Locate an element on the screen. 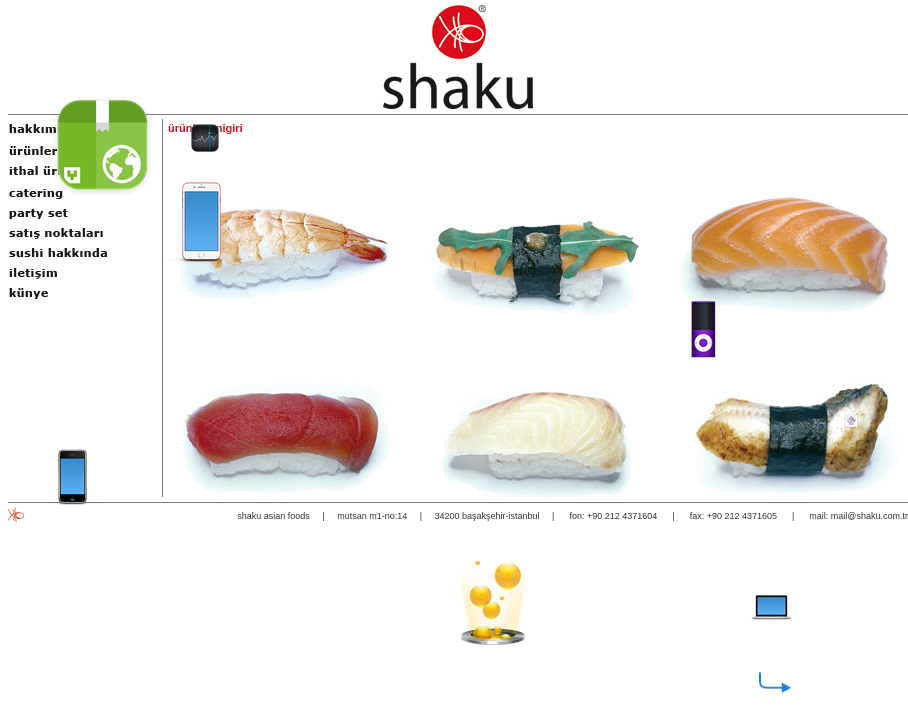  represents this macbook pro device in system settings is located at coordinates (771, 604).